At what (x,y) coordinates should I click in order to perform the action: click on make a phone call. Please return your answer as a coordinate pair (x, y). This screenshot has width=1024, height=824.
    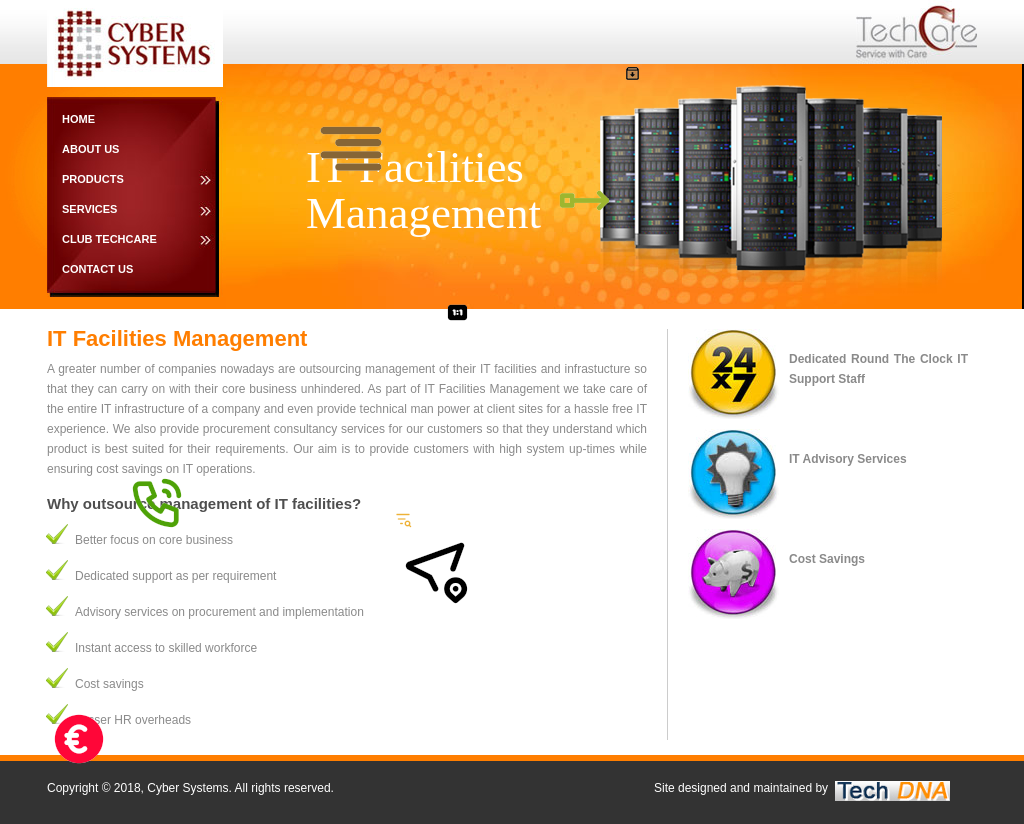
    Looking at the image, I should click on (157, 503).